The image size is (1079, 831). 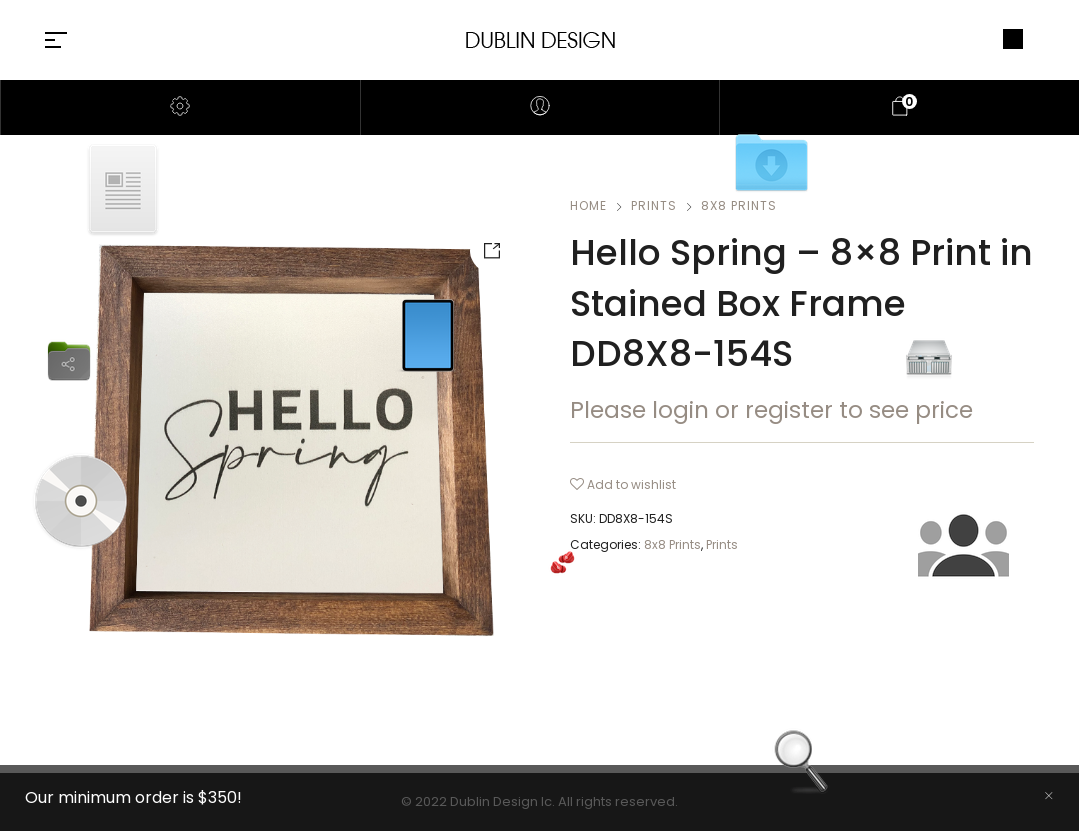 What do you see at coordinates (428, 336) in the screenshot?
I see `iPad Air M2 device icon` at bounding box center [428, 336].